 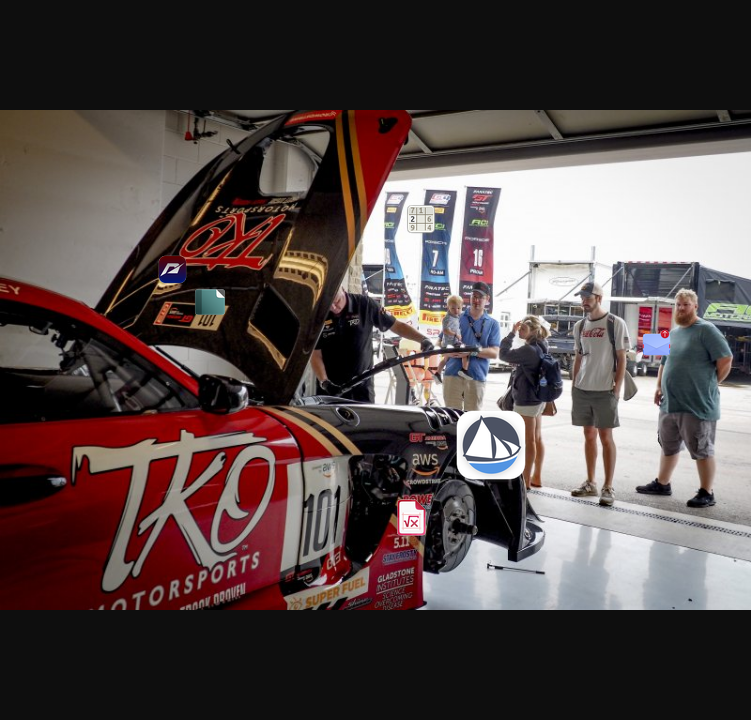 I want to click on open an opendocument formula file, so click(x=411, y=517).